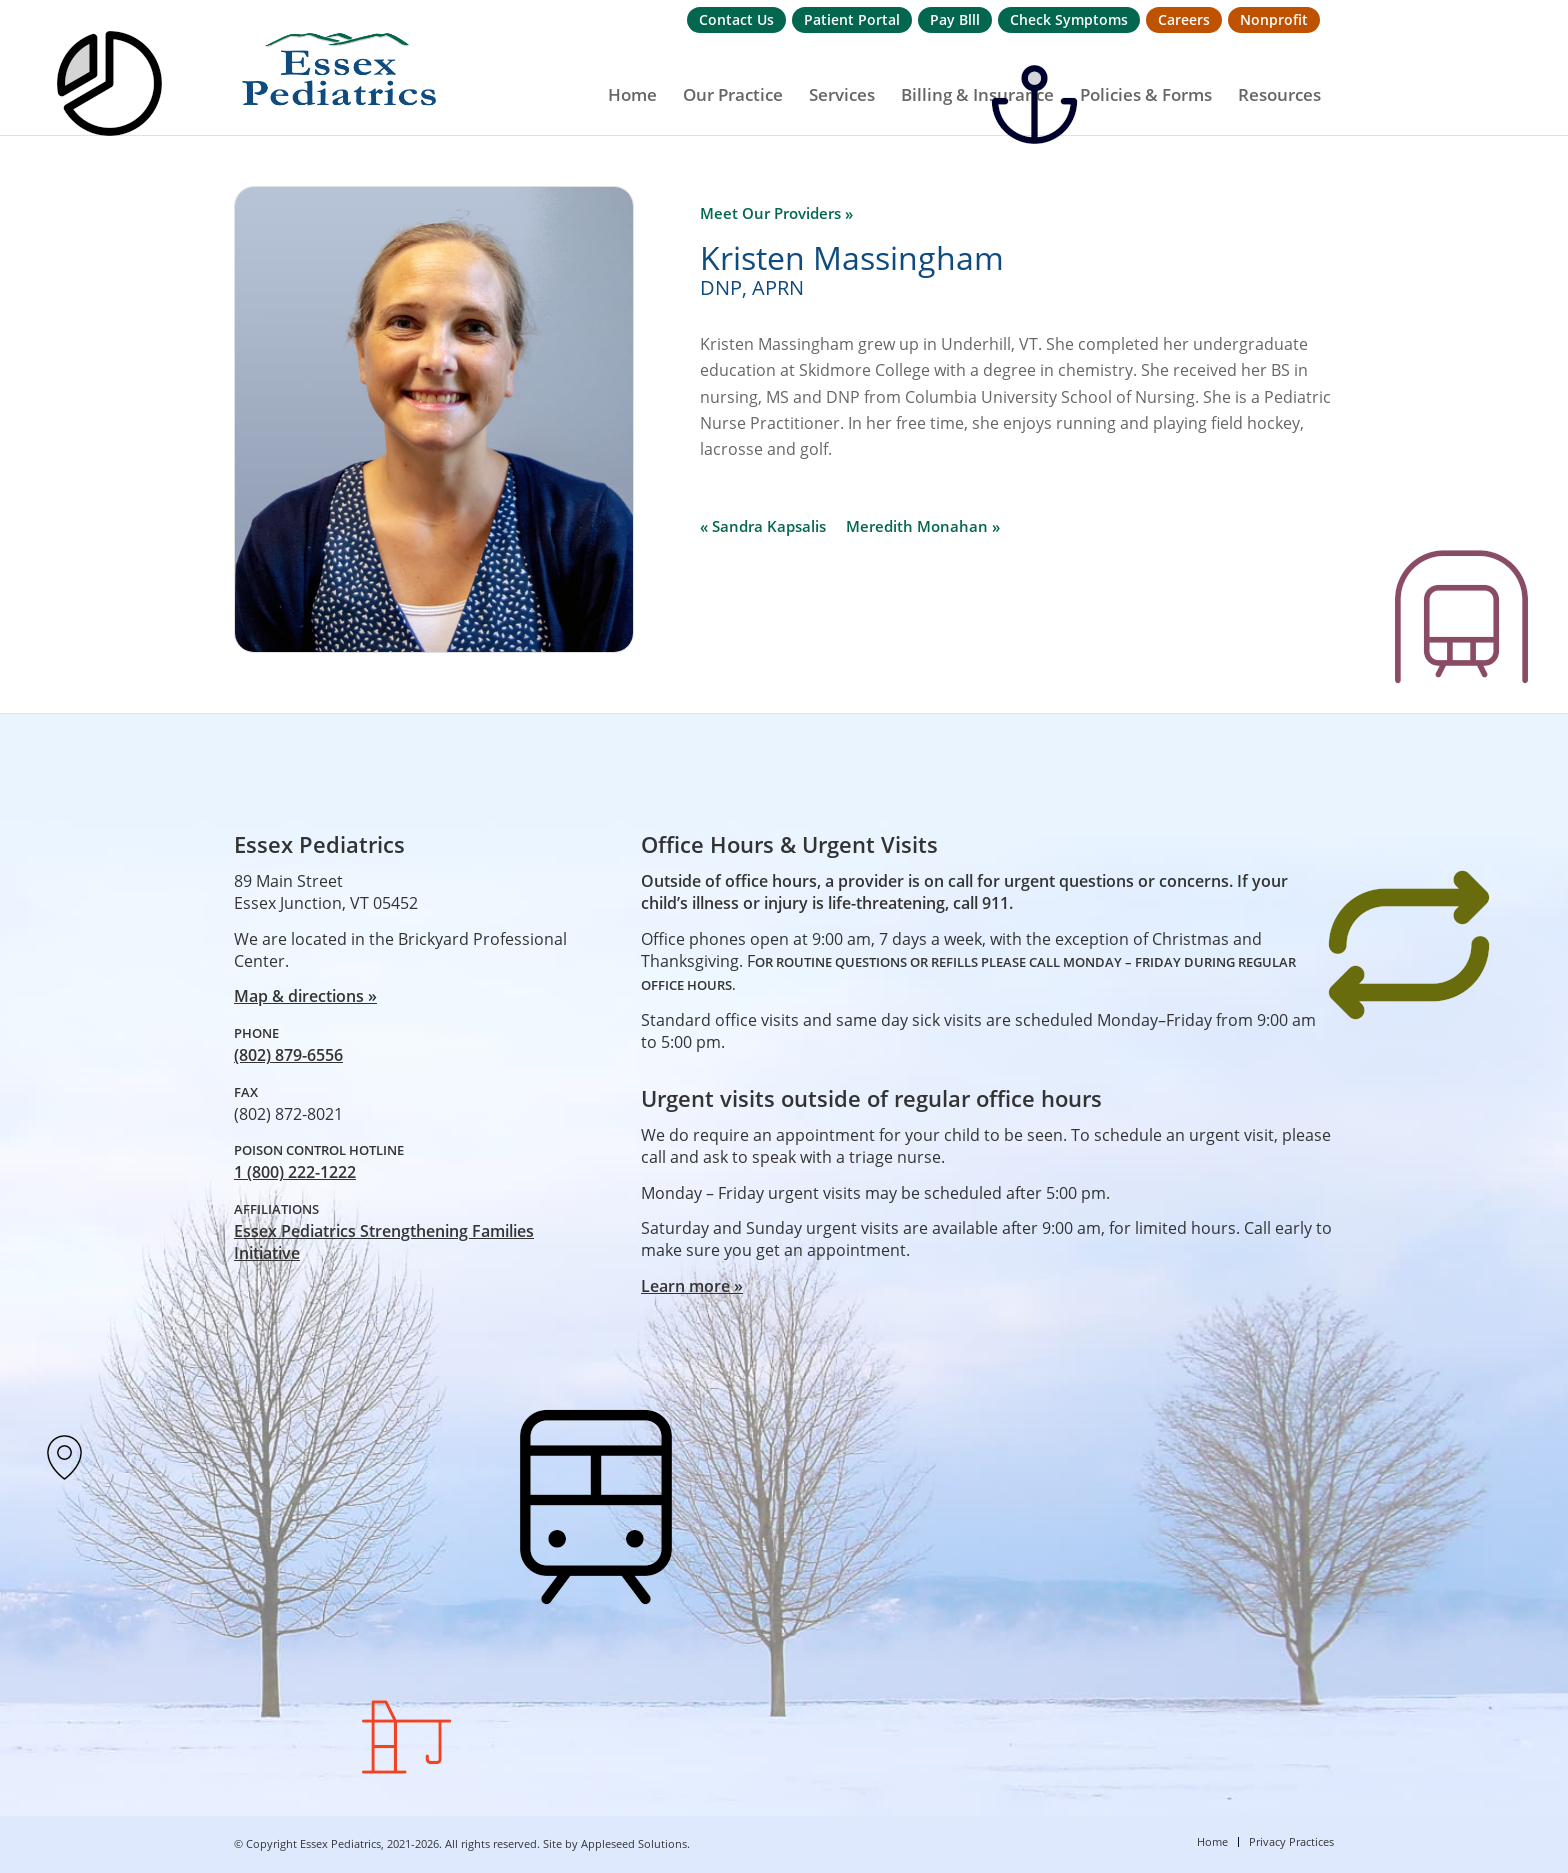 The height and width of the screenshot is (1873, 1568). I want to click on anchor point or link to a fixed position, so click(1034, 104).